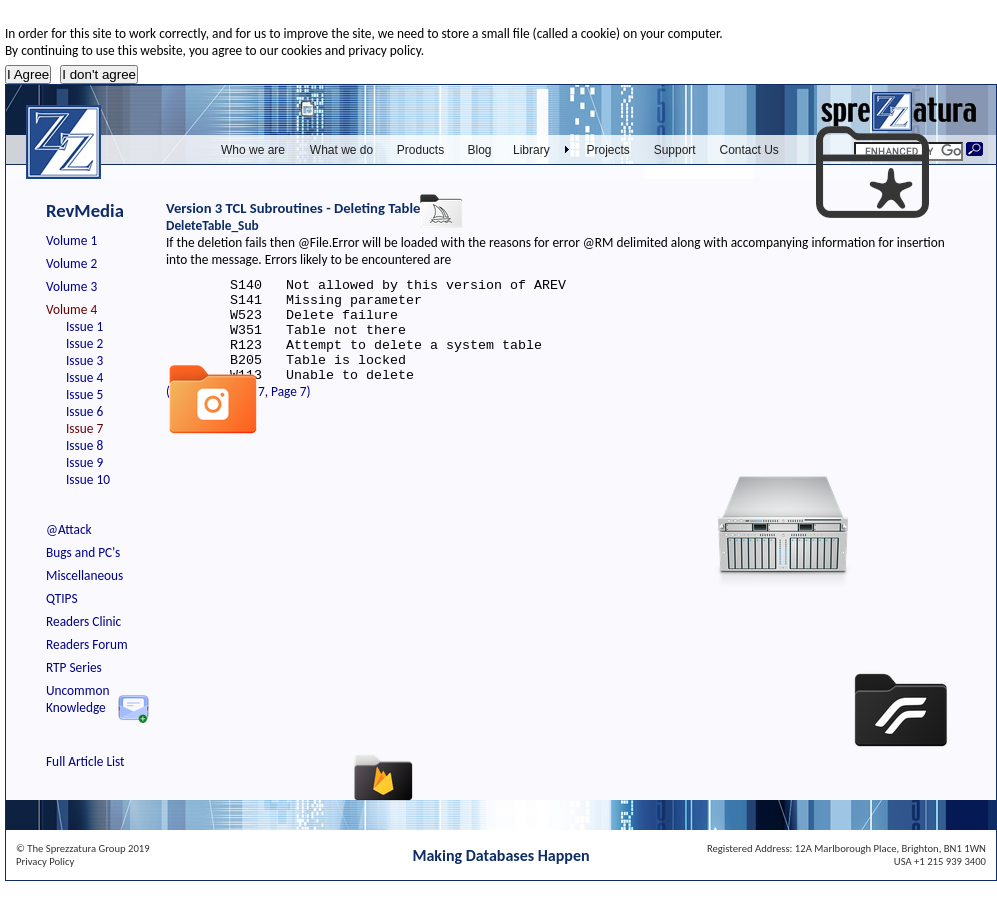 The height and width of the screenshot is (923, 997). I want to click on open firebase project folder, so click(383, 779).